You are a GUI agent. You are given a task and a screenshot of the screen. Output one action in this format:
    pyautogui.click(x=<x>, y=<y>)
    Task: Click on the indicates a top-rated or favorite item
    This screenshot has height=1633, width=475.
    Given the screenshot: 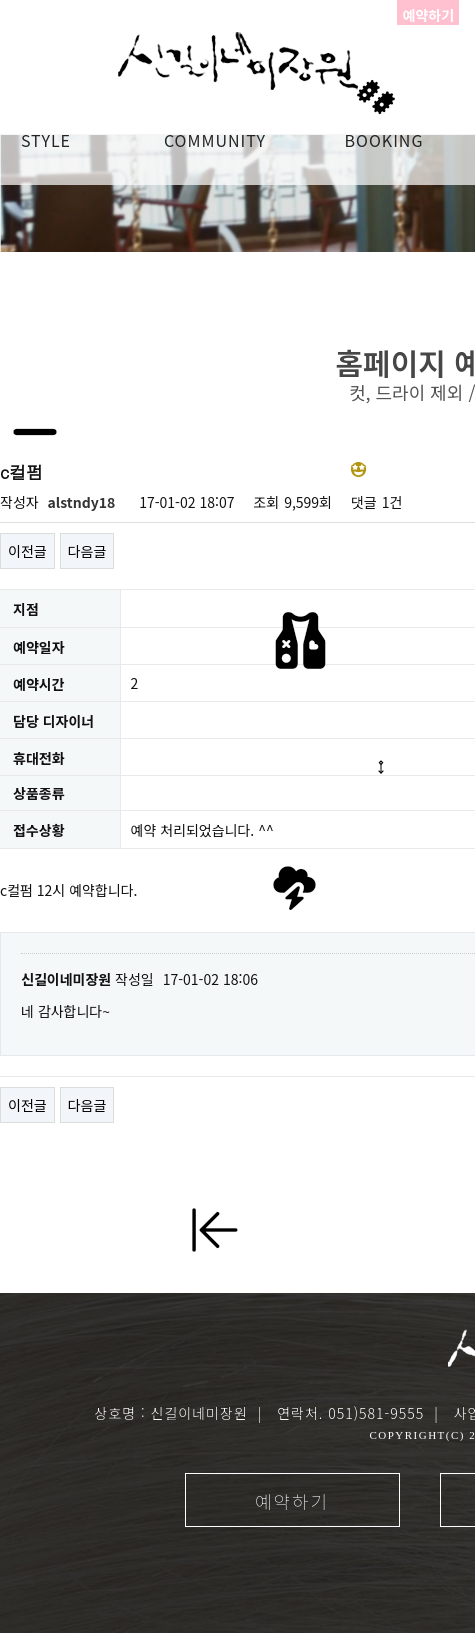 What is the action you would take?
    pyautogui.click(x=358, y=469)
    